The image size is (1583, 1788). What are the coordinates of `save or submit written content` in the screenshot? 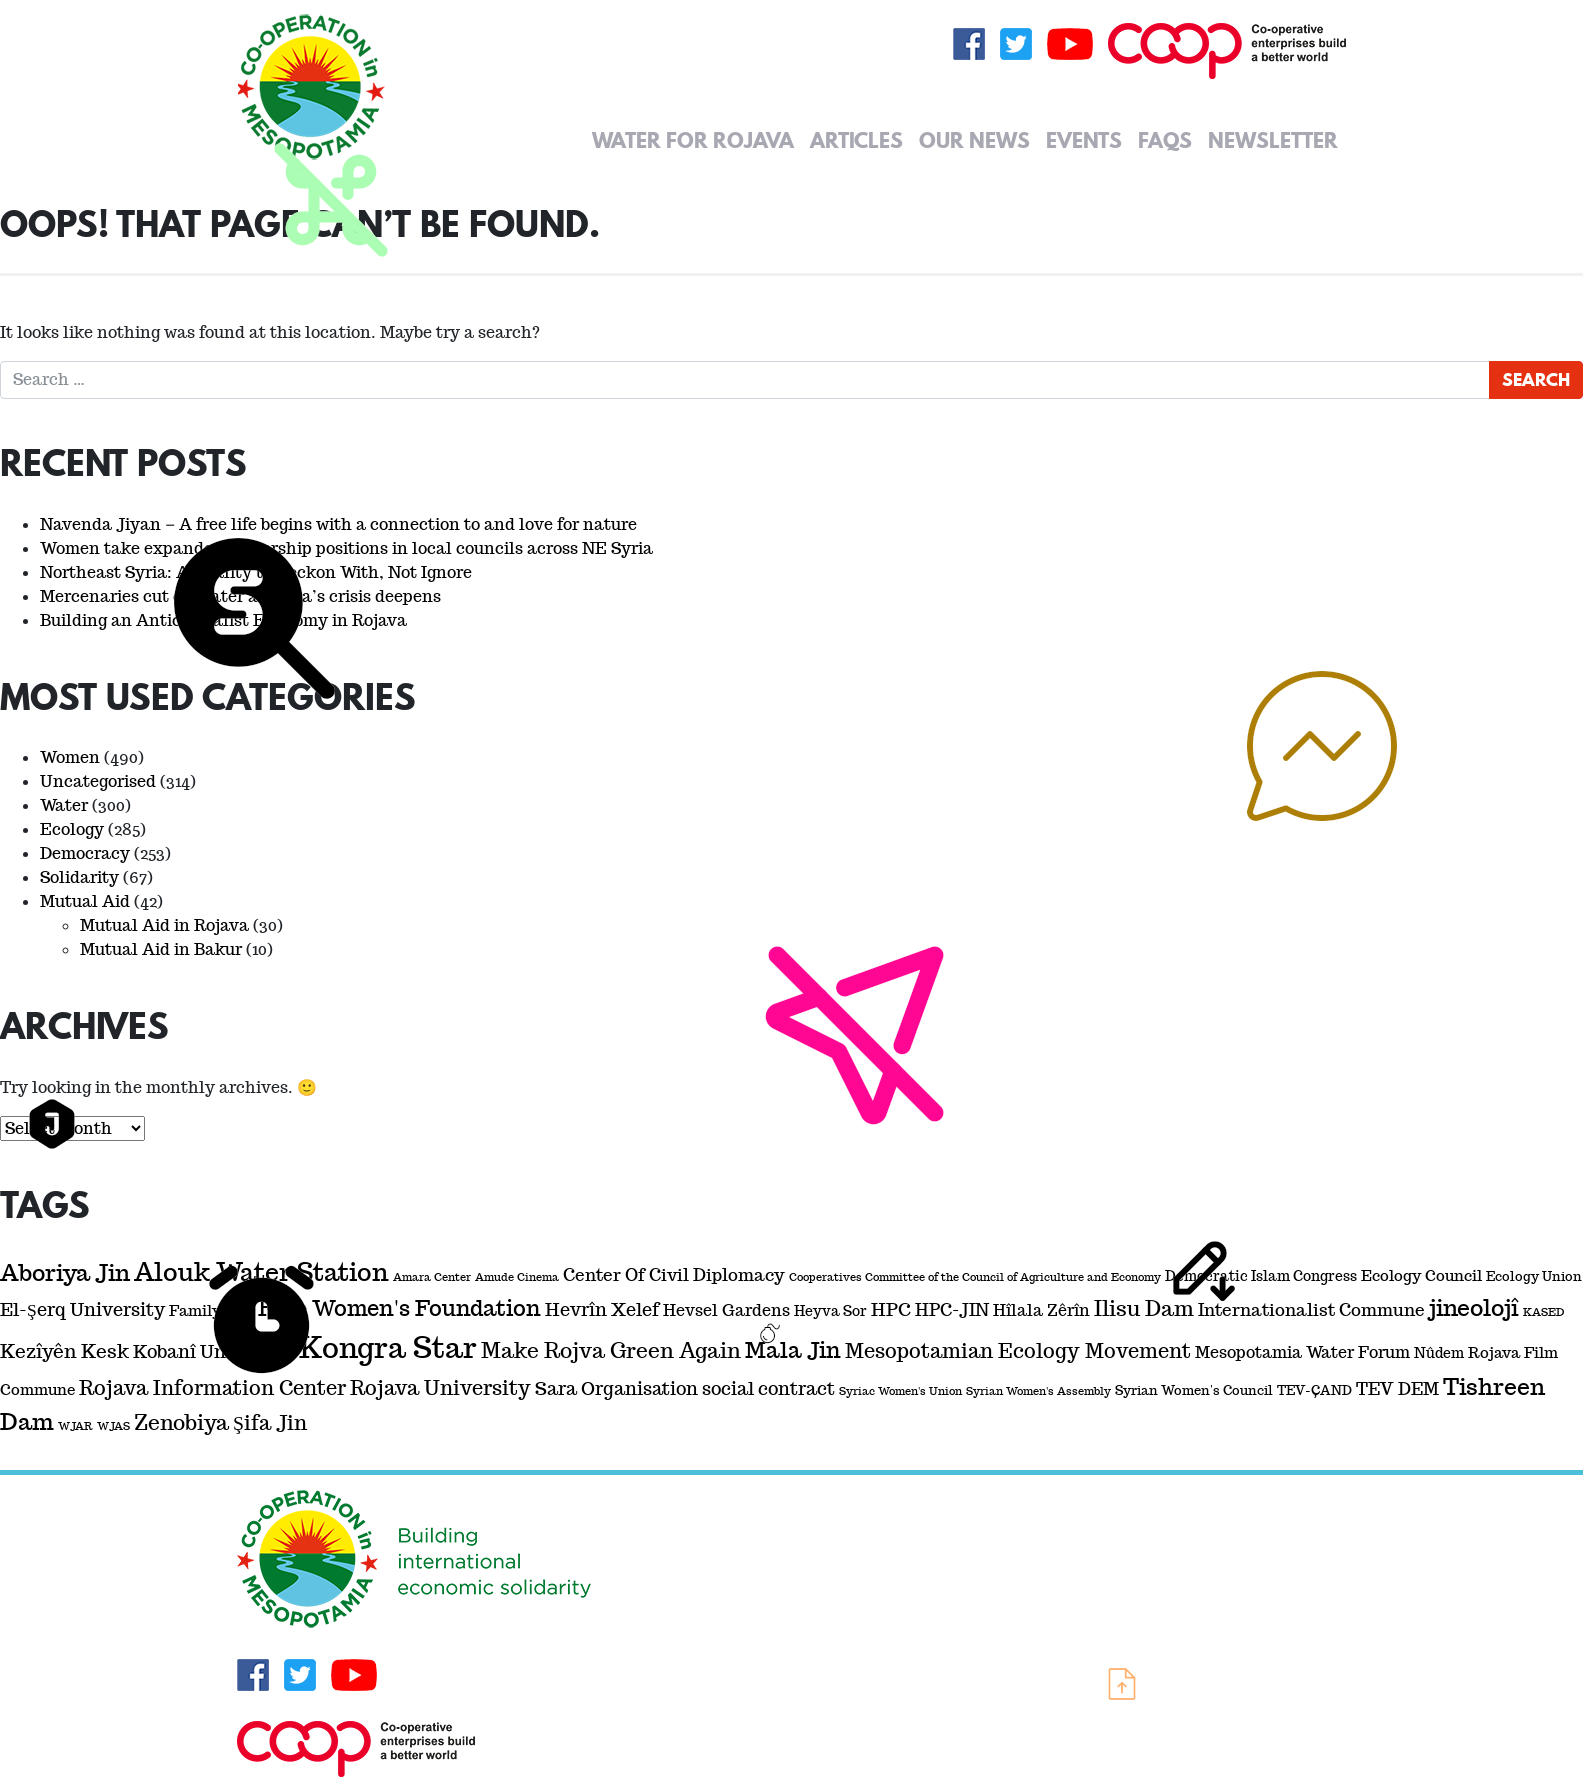 It's located at (1201, 1267).